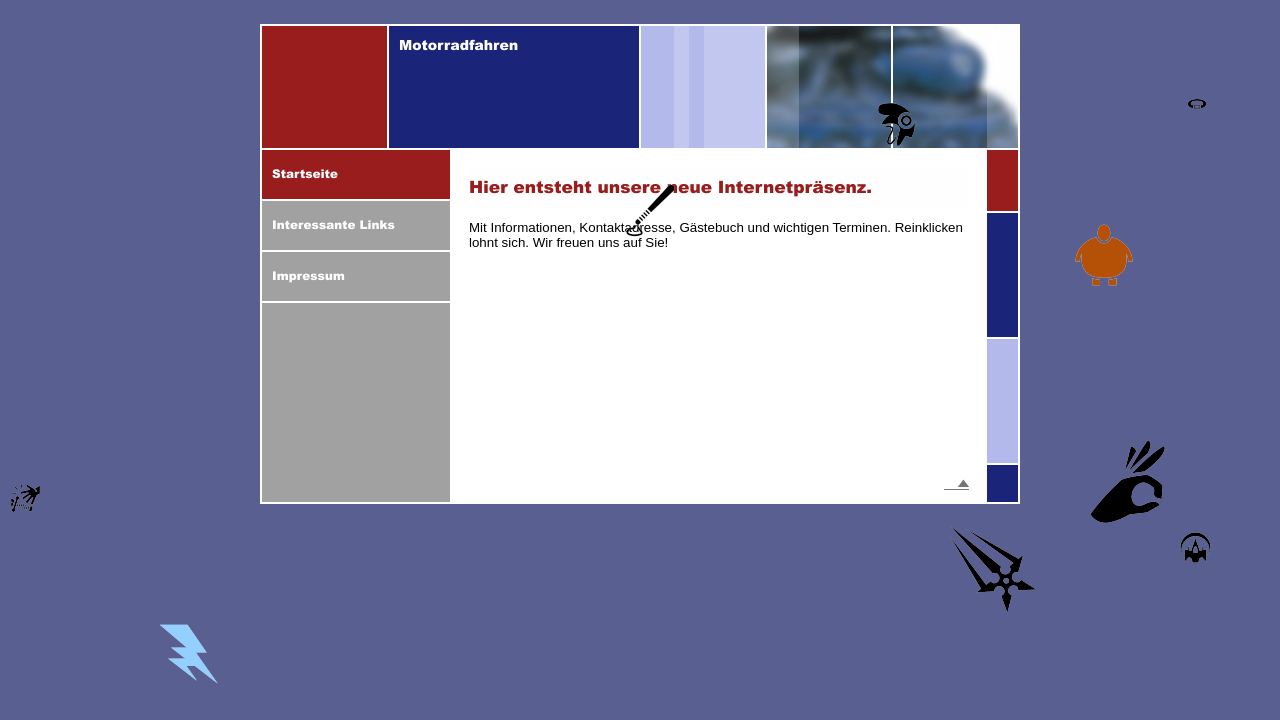  I want to click on confirm or approve an action, so click(1127, 481).